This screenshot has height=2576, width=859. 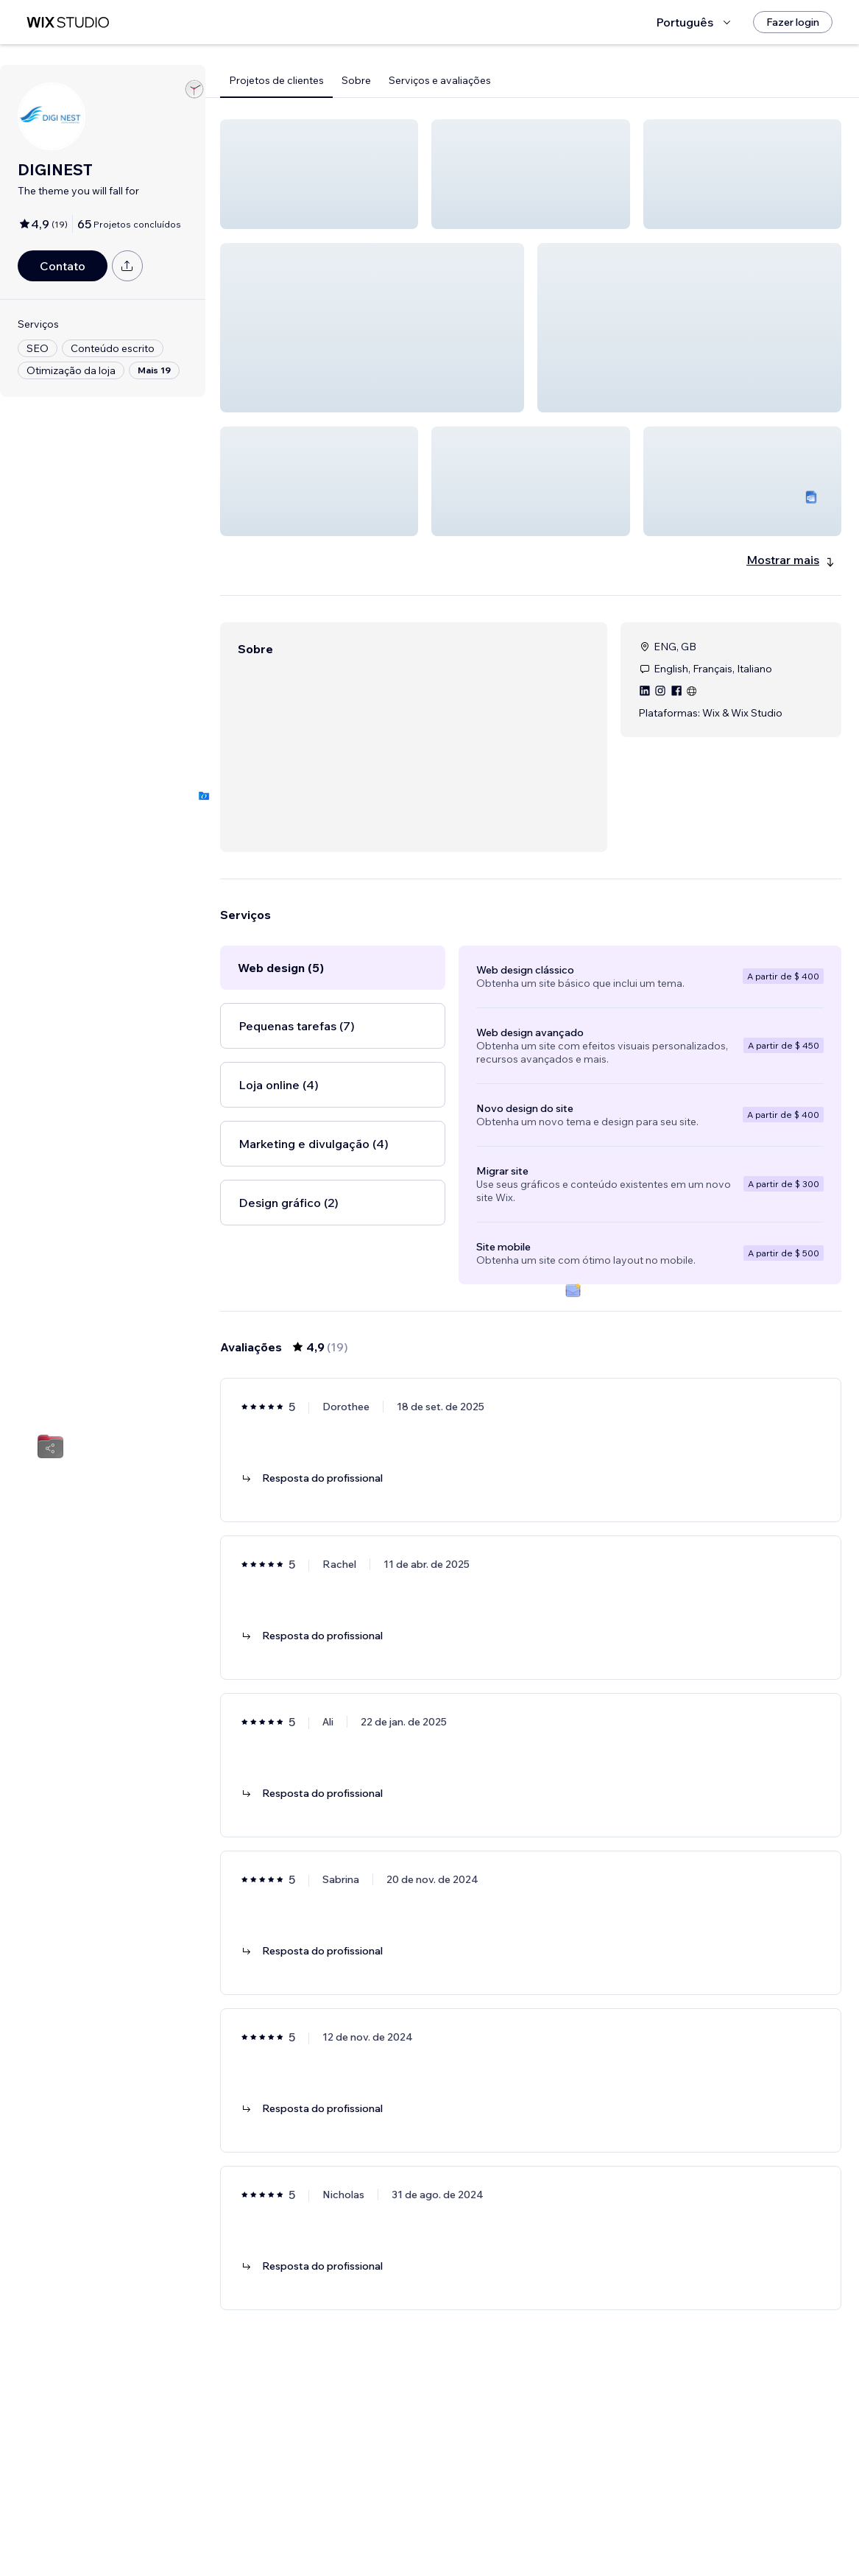 What do you see at coordinates (50, 1446) in the screenshot?
I see `open your public shared folder` at bounding box center [50, 1446].